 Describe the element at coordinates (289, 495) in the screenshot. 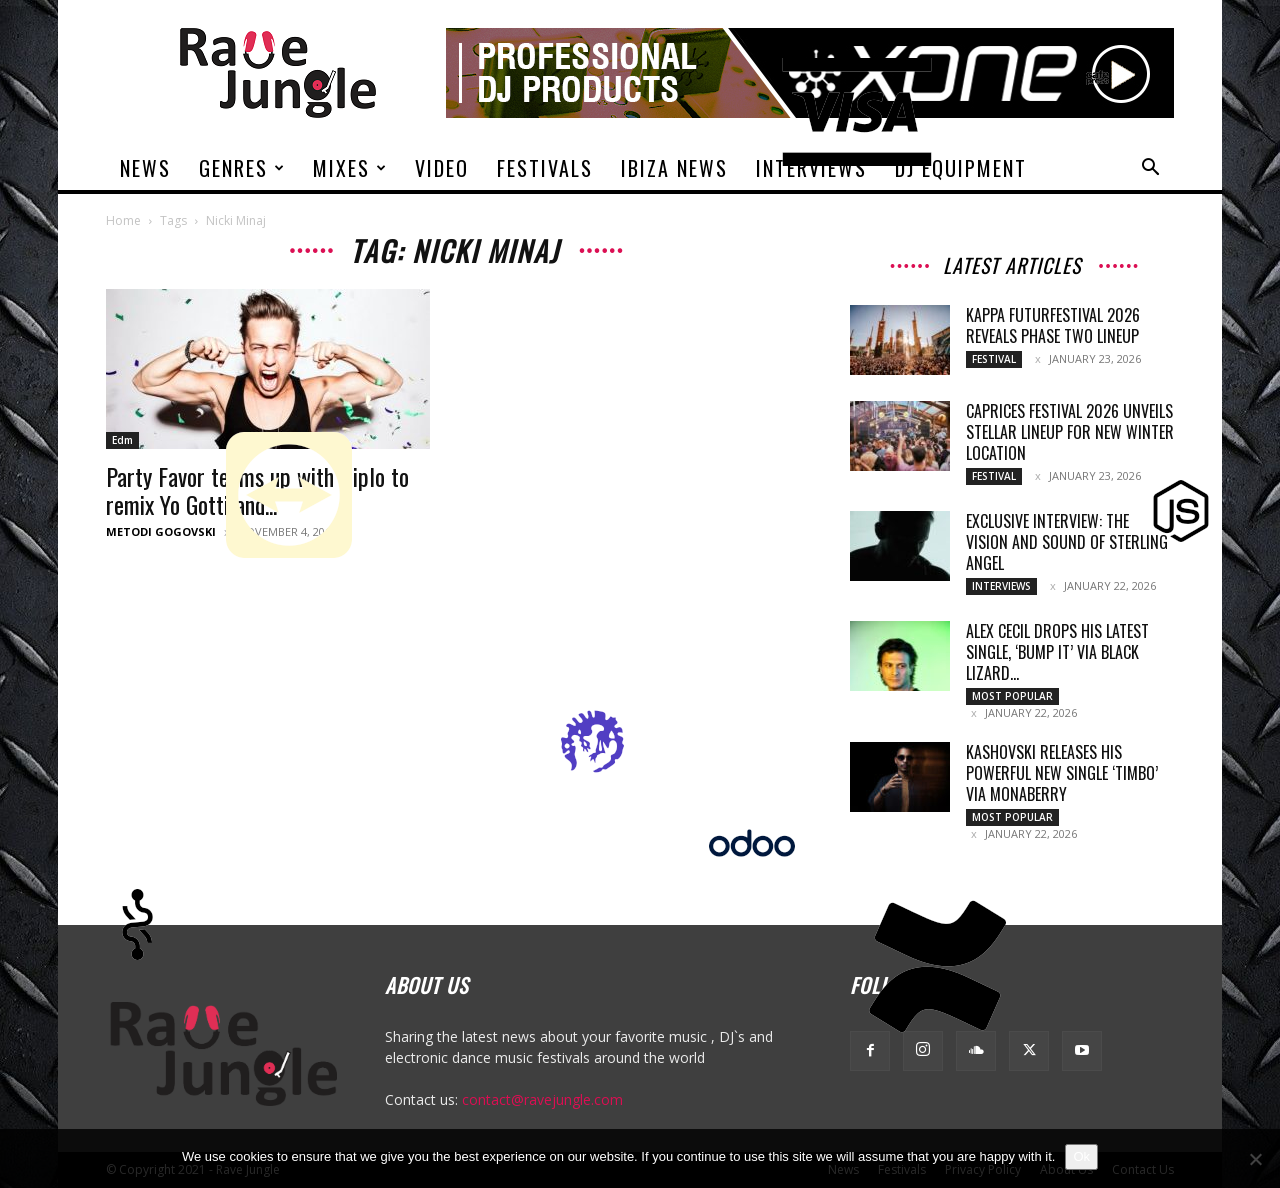

I see `launch teamviewer remote desktop application` at that location.